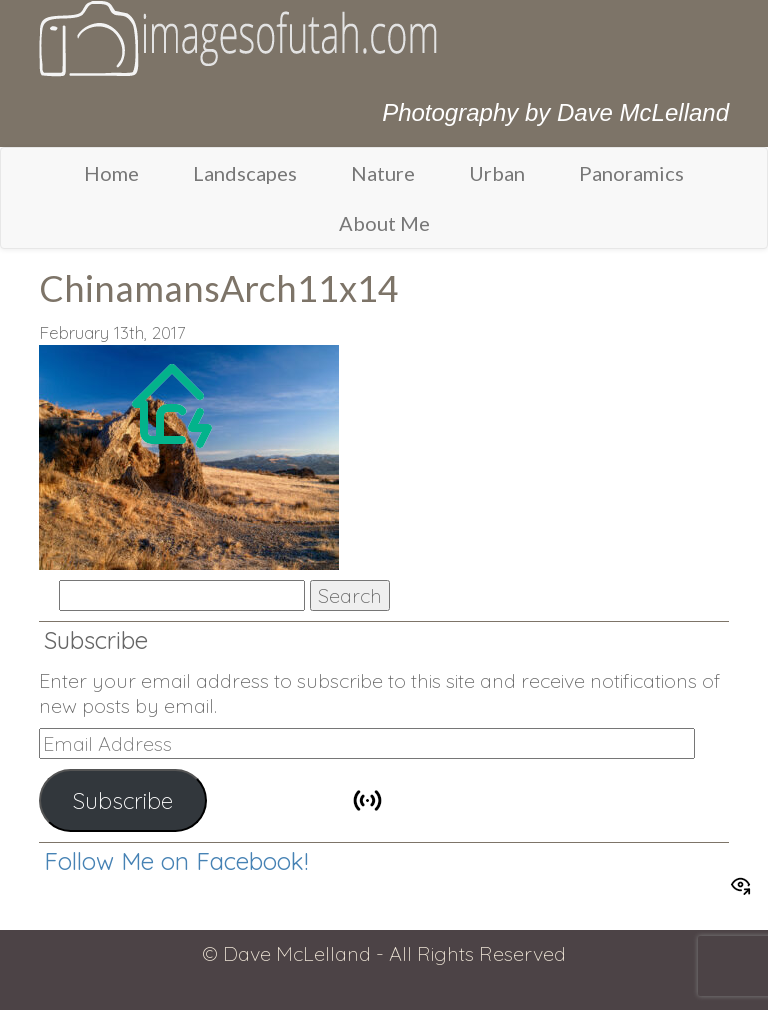 The image size is (768, 1010). What do you see at coordinates (740, 884) in the screenshot?
I see `share what you're currently viewing` at bounding box center [740, 884].